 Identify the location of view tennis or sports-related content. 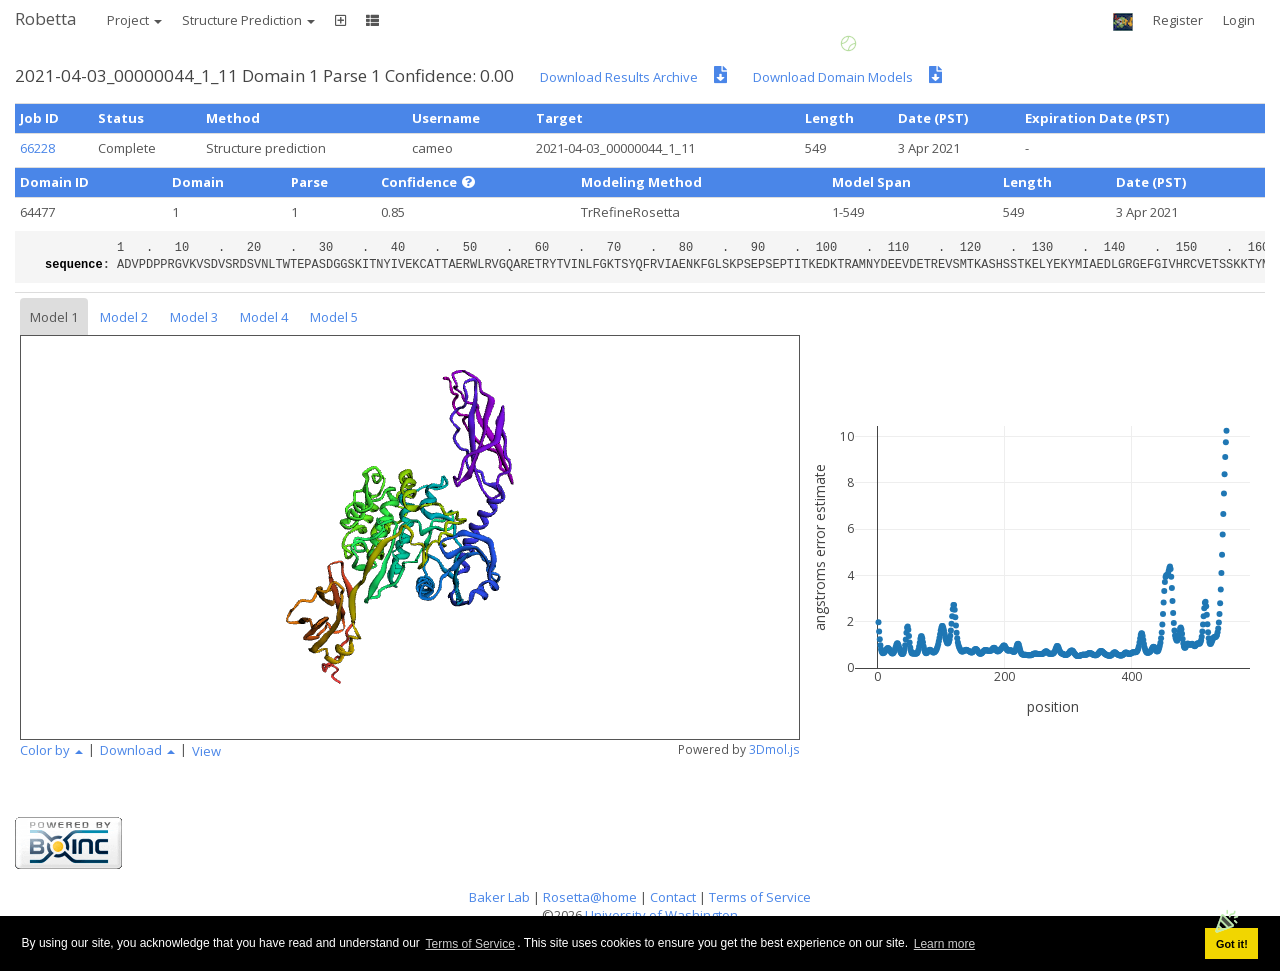
(848, 43).